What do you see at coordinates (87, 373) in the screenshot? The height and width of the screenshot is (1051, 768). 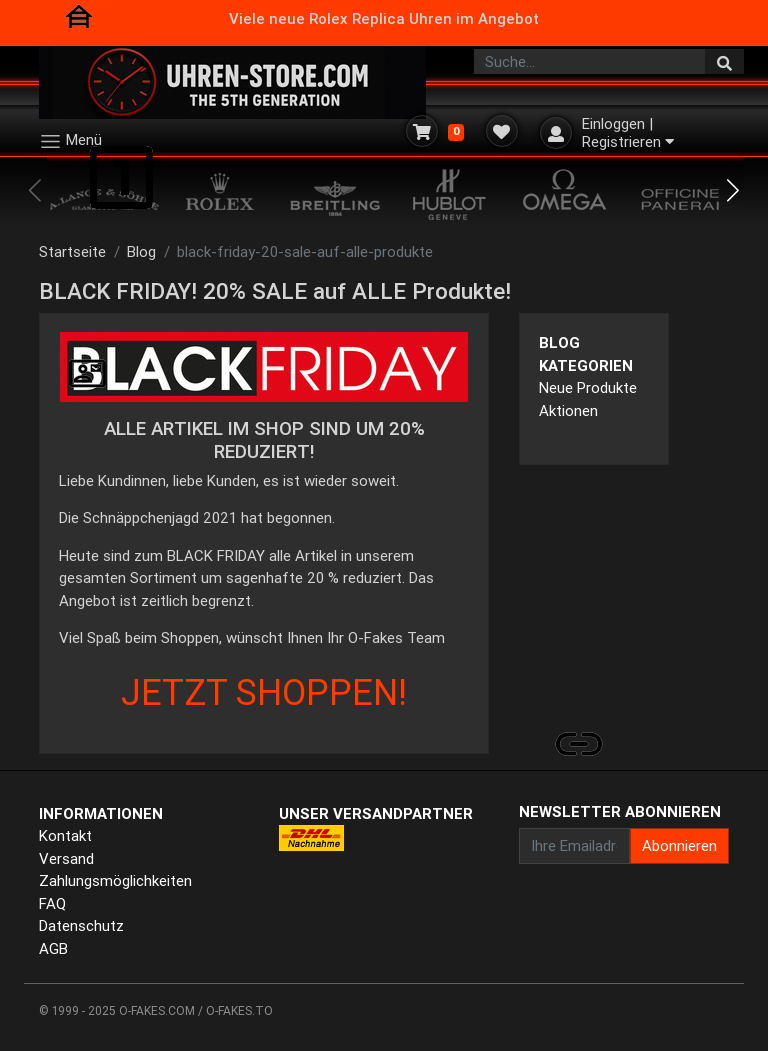 I see `view contact's email information` at bounding box center [87, 373].